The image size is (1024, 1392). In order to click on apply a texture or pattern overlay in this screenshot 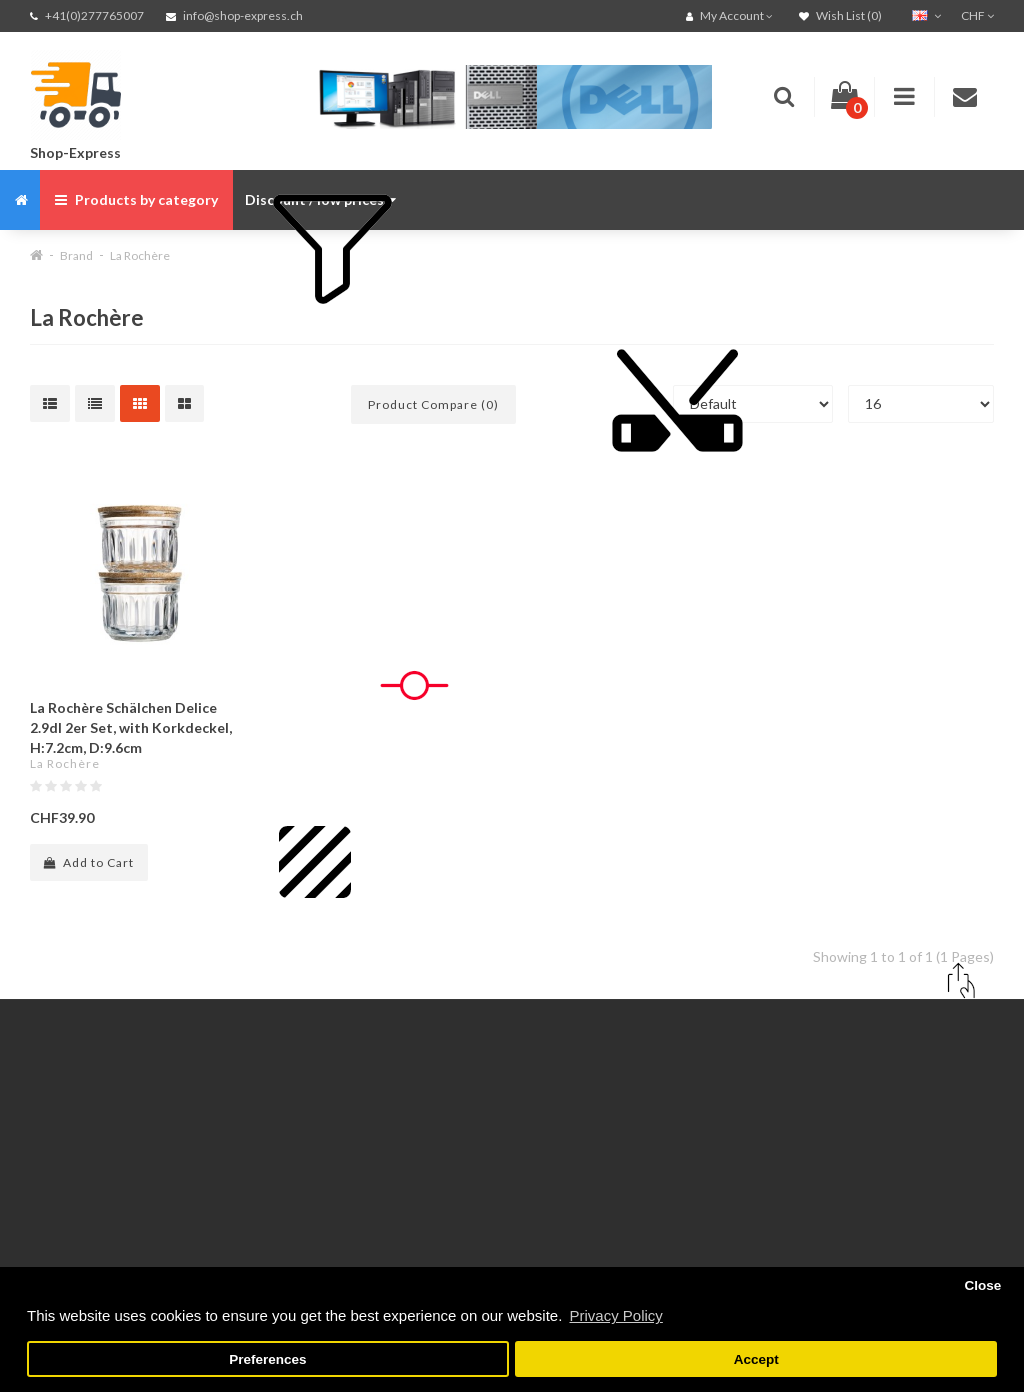, I will do `click(315, 862)`.